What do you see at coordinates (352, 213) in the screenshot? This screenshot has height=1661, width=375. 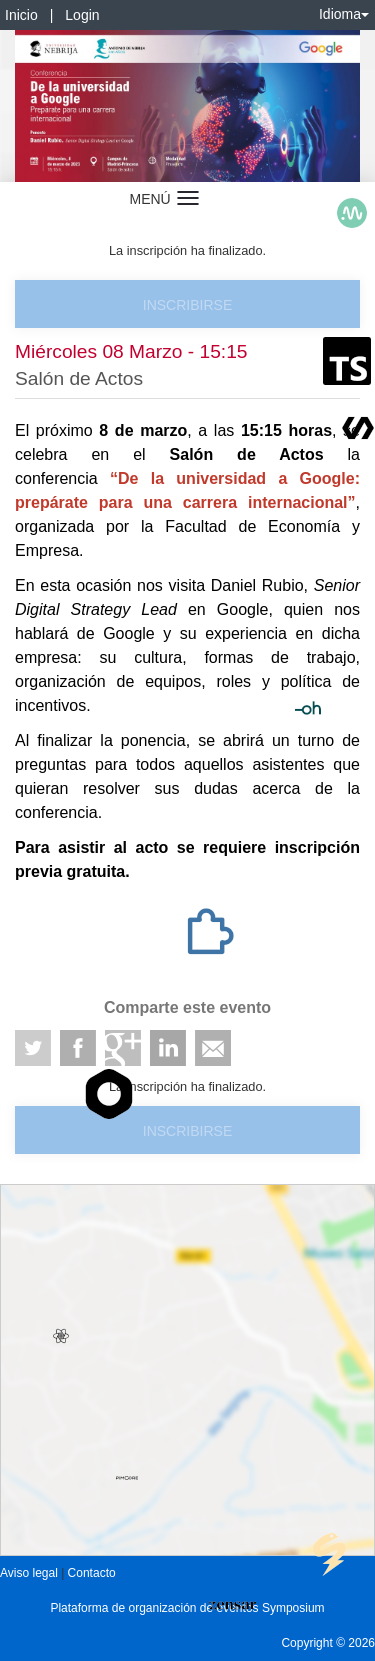 I see `neptune.ai logo - access ML experiment tracking platform` at bounding box center [352, 213].